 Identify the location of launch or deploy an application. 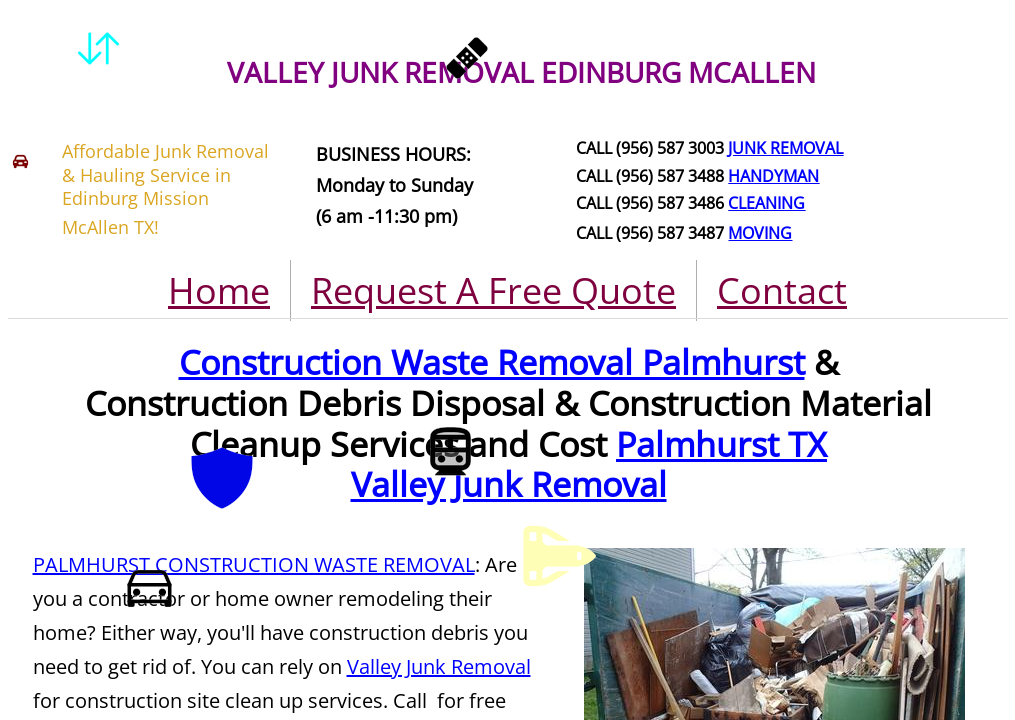
(562, 556).